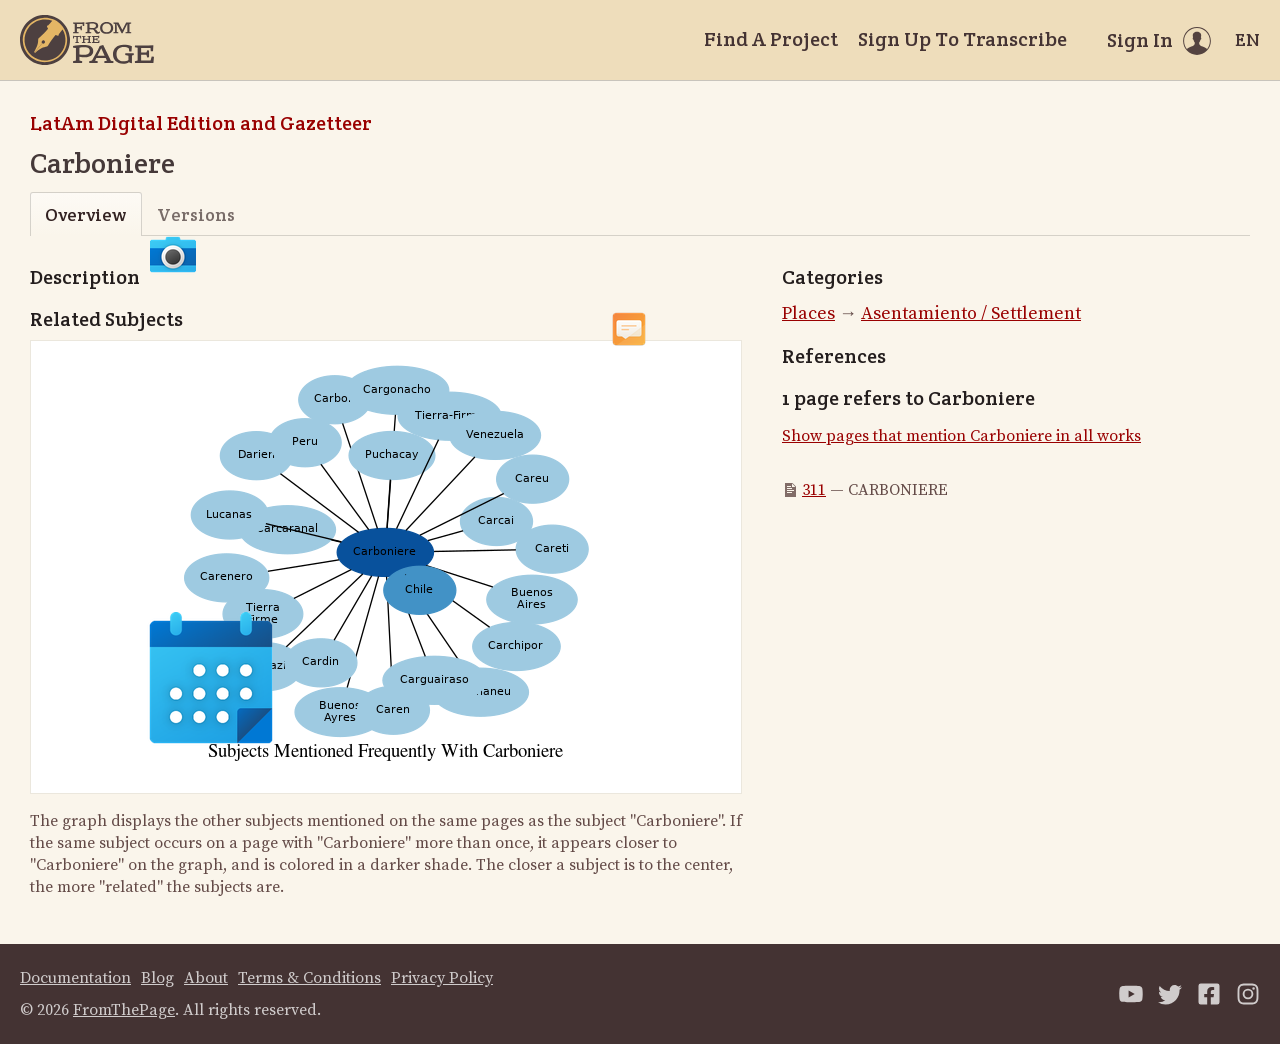 The image size is (1280, 1044). Describe the element at coordinates (211, 682) in the screenshot. I see `open the calendar app` at that location.